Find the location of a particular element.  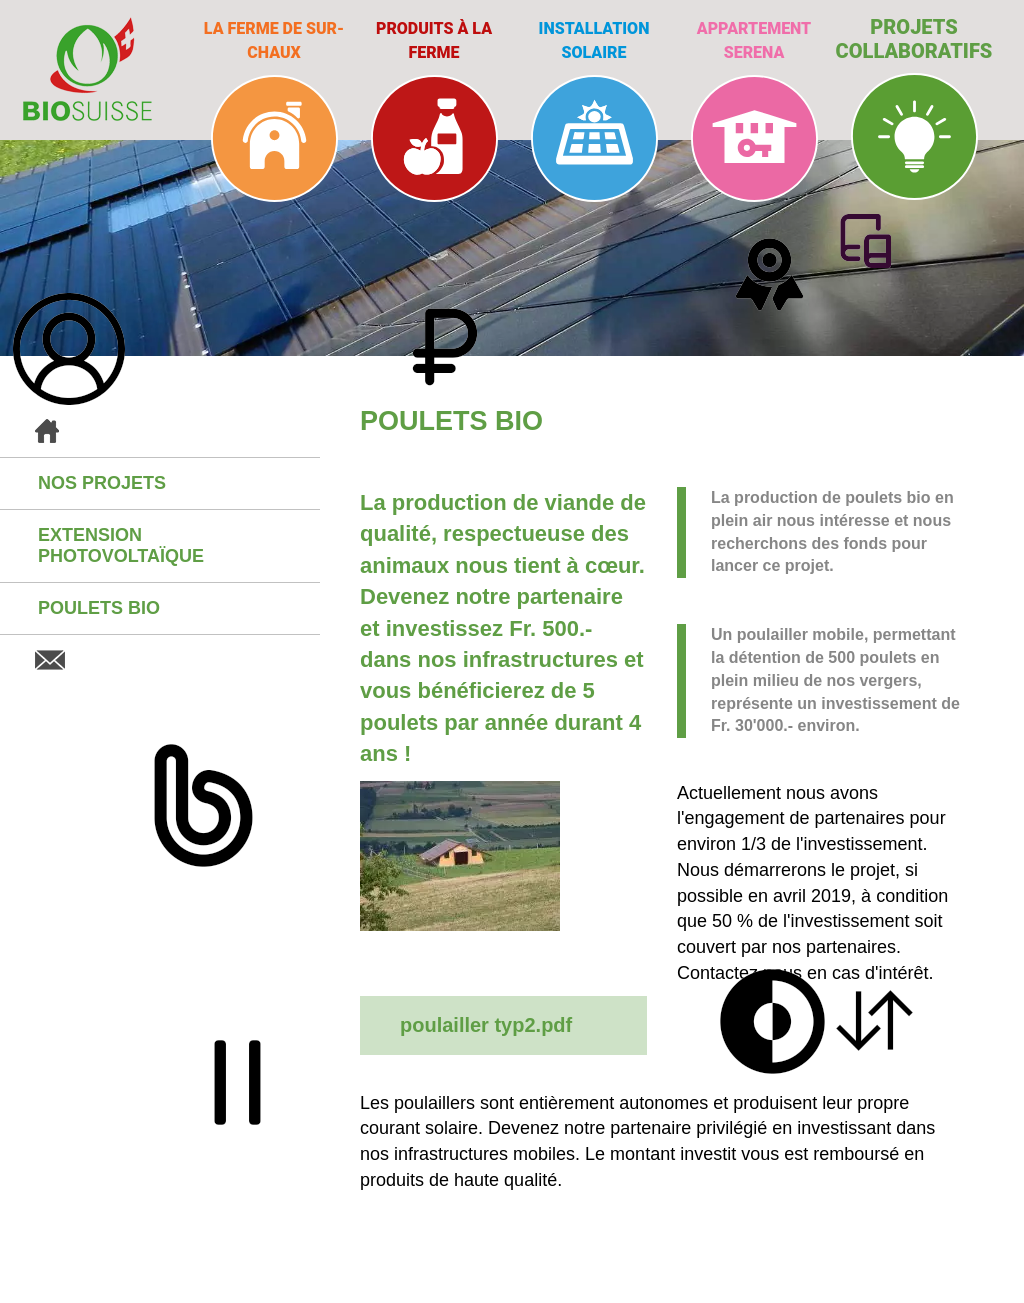

indicates an award or achievement is located at coordinates (769, 274).